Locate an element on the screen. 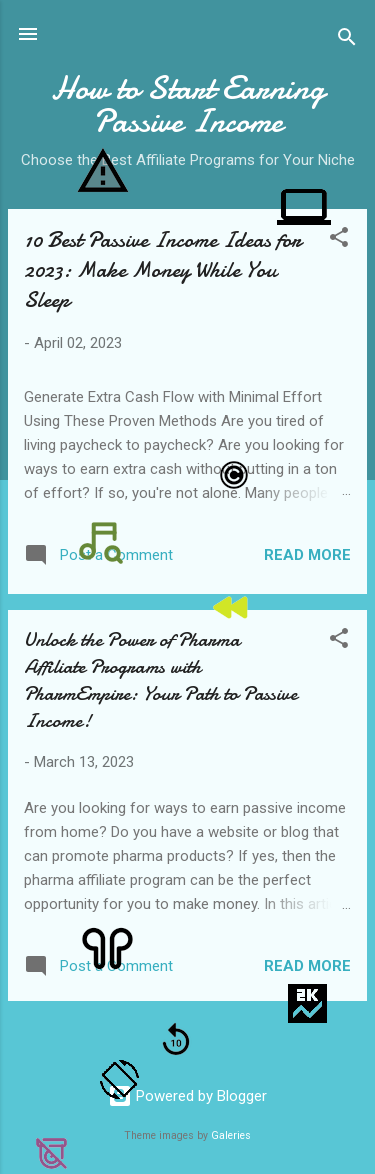 This screenshot has height=1174, width=375. indicates copyrighted content is located at coordinates (234, 475).